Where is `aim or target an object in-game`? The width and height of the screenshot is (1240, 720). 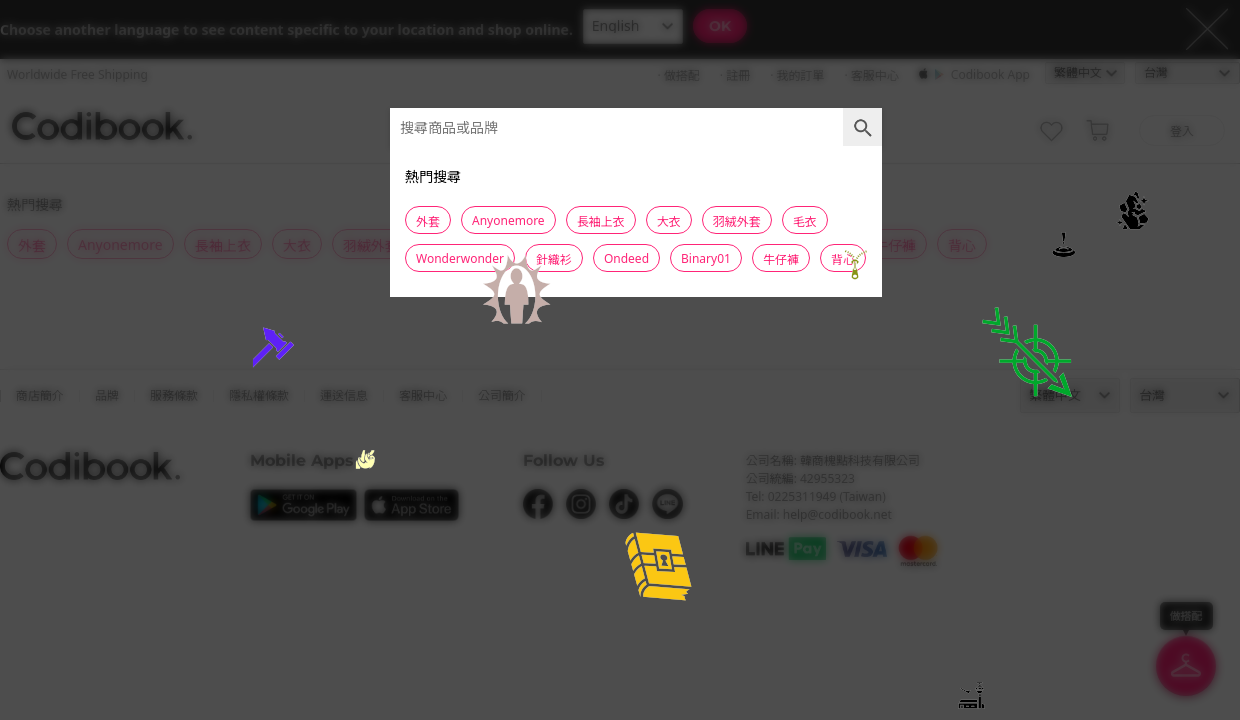 aim or target an object in-game is located at coordinates (1027, 352).